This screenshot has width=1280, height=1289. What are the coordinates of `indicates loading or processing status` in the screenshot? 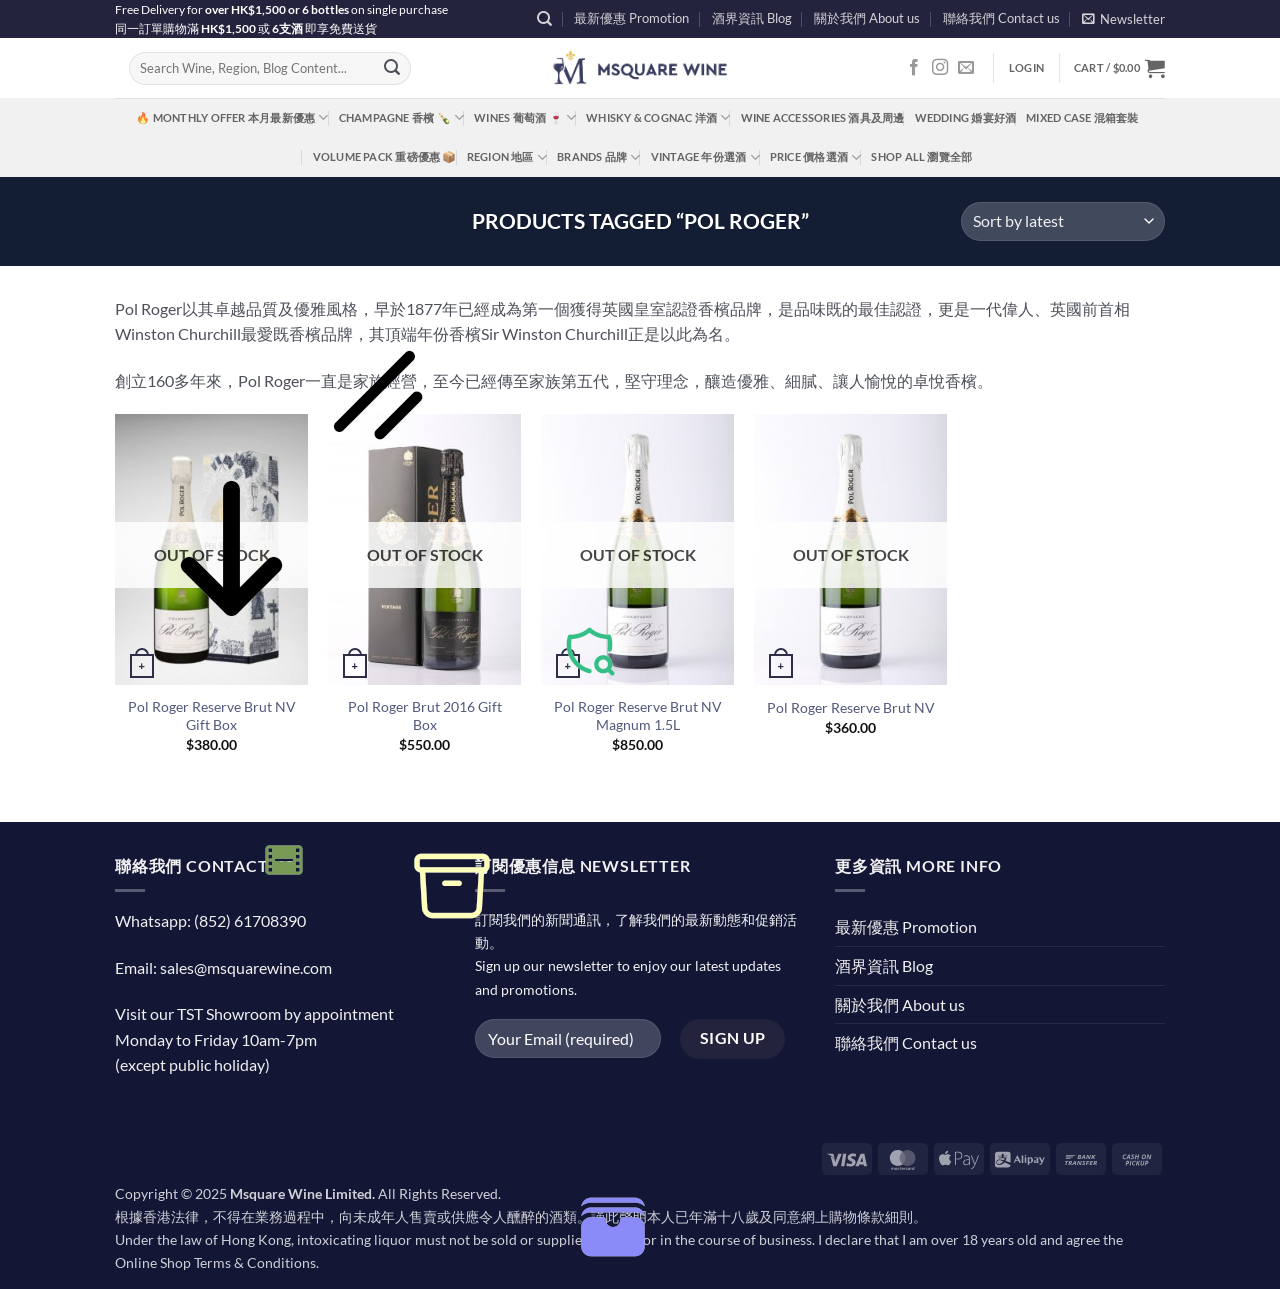 It's located at (380, 397).